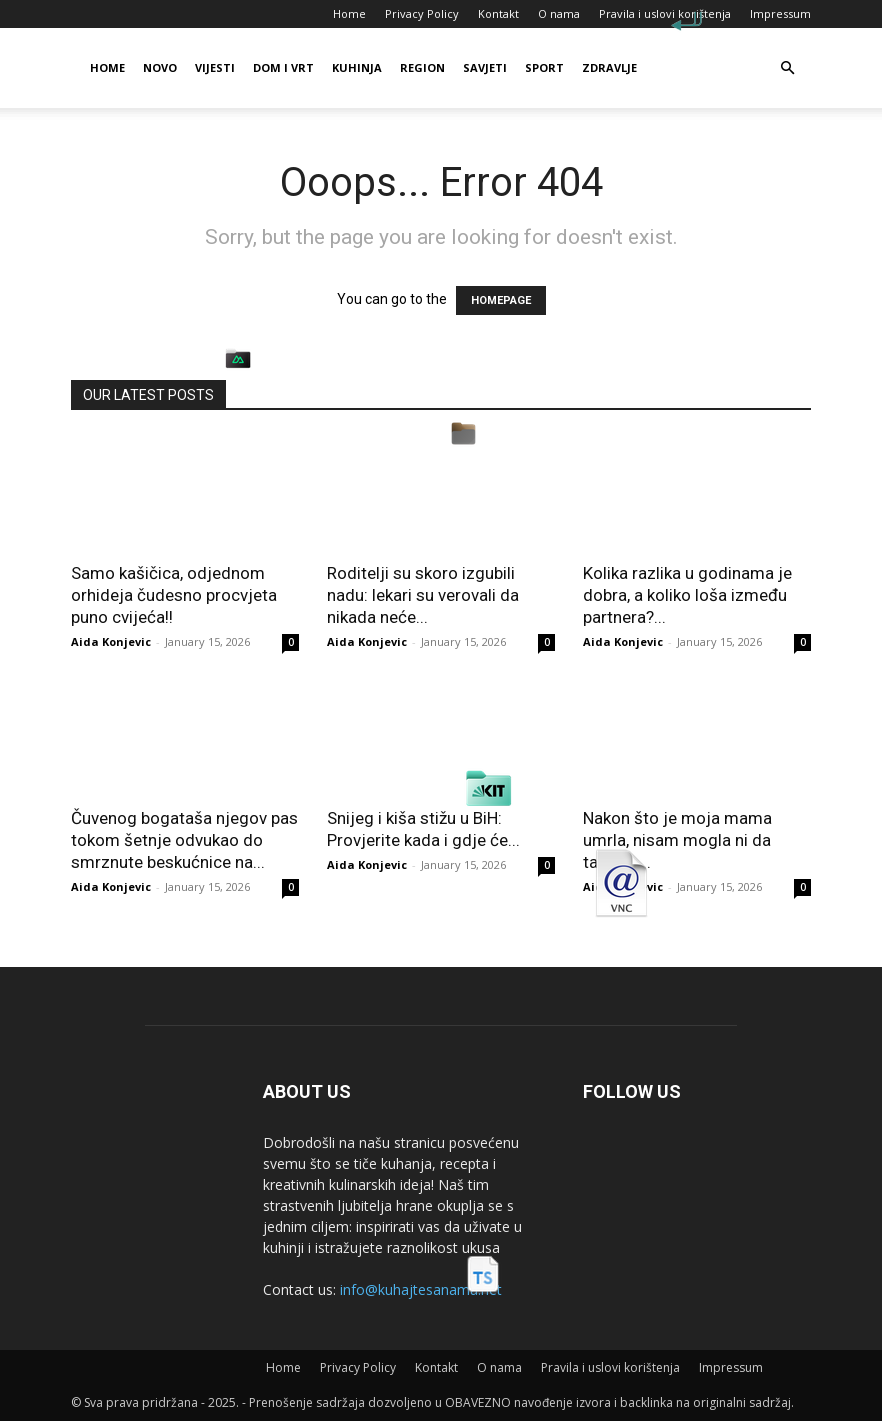  Describe the element at coordinates (238, 359) in the screenshot. I see `open nuxt.js project folder` at that location.